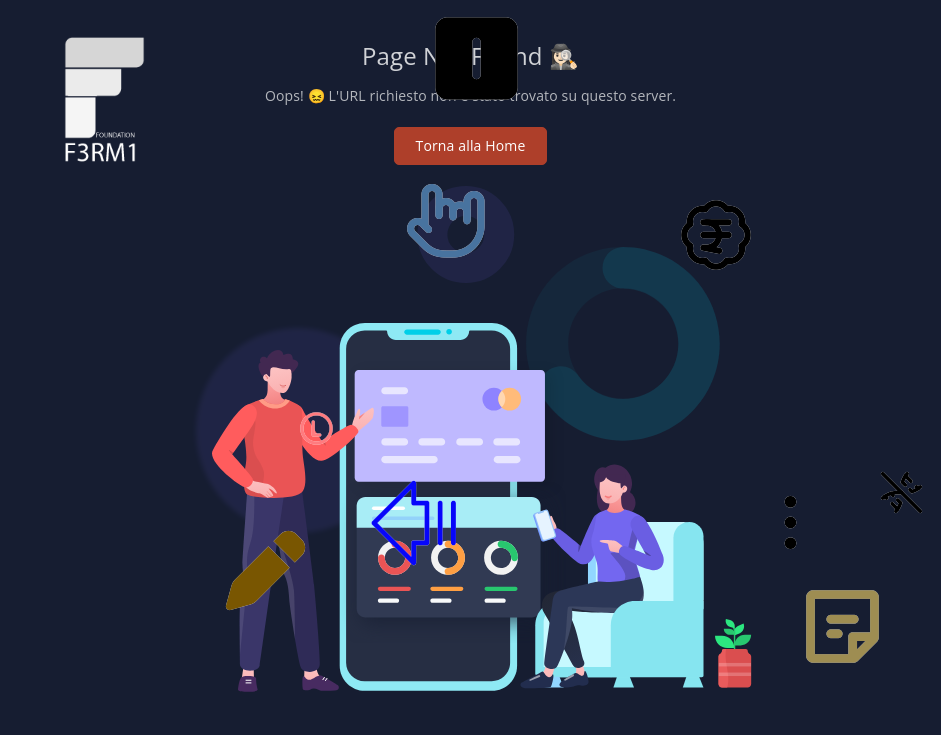  I want to click on create a new note, so click(842, 626).